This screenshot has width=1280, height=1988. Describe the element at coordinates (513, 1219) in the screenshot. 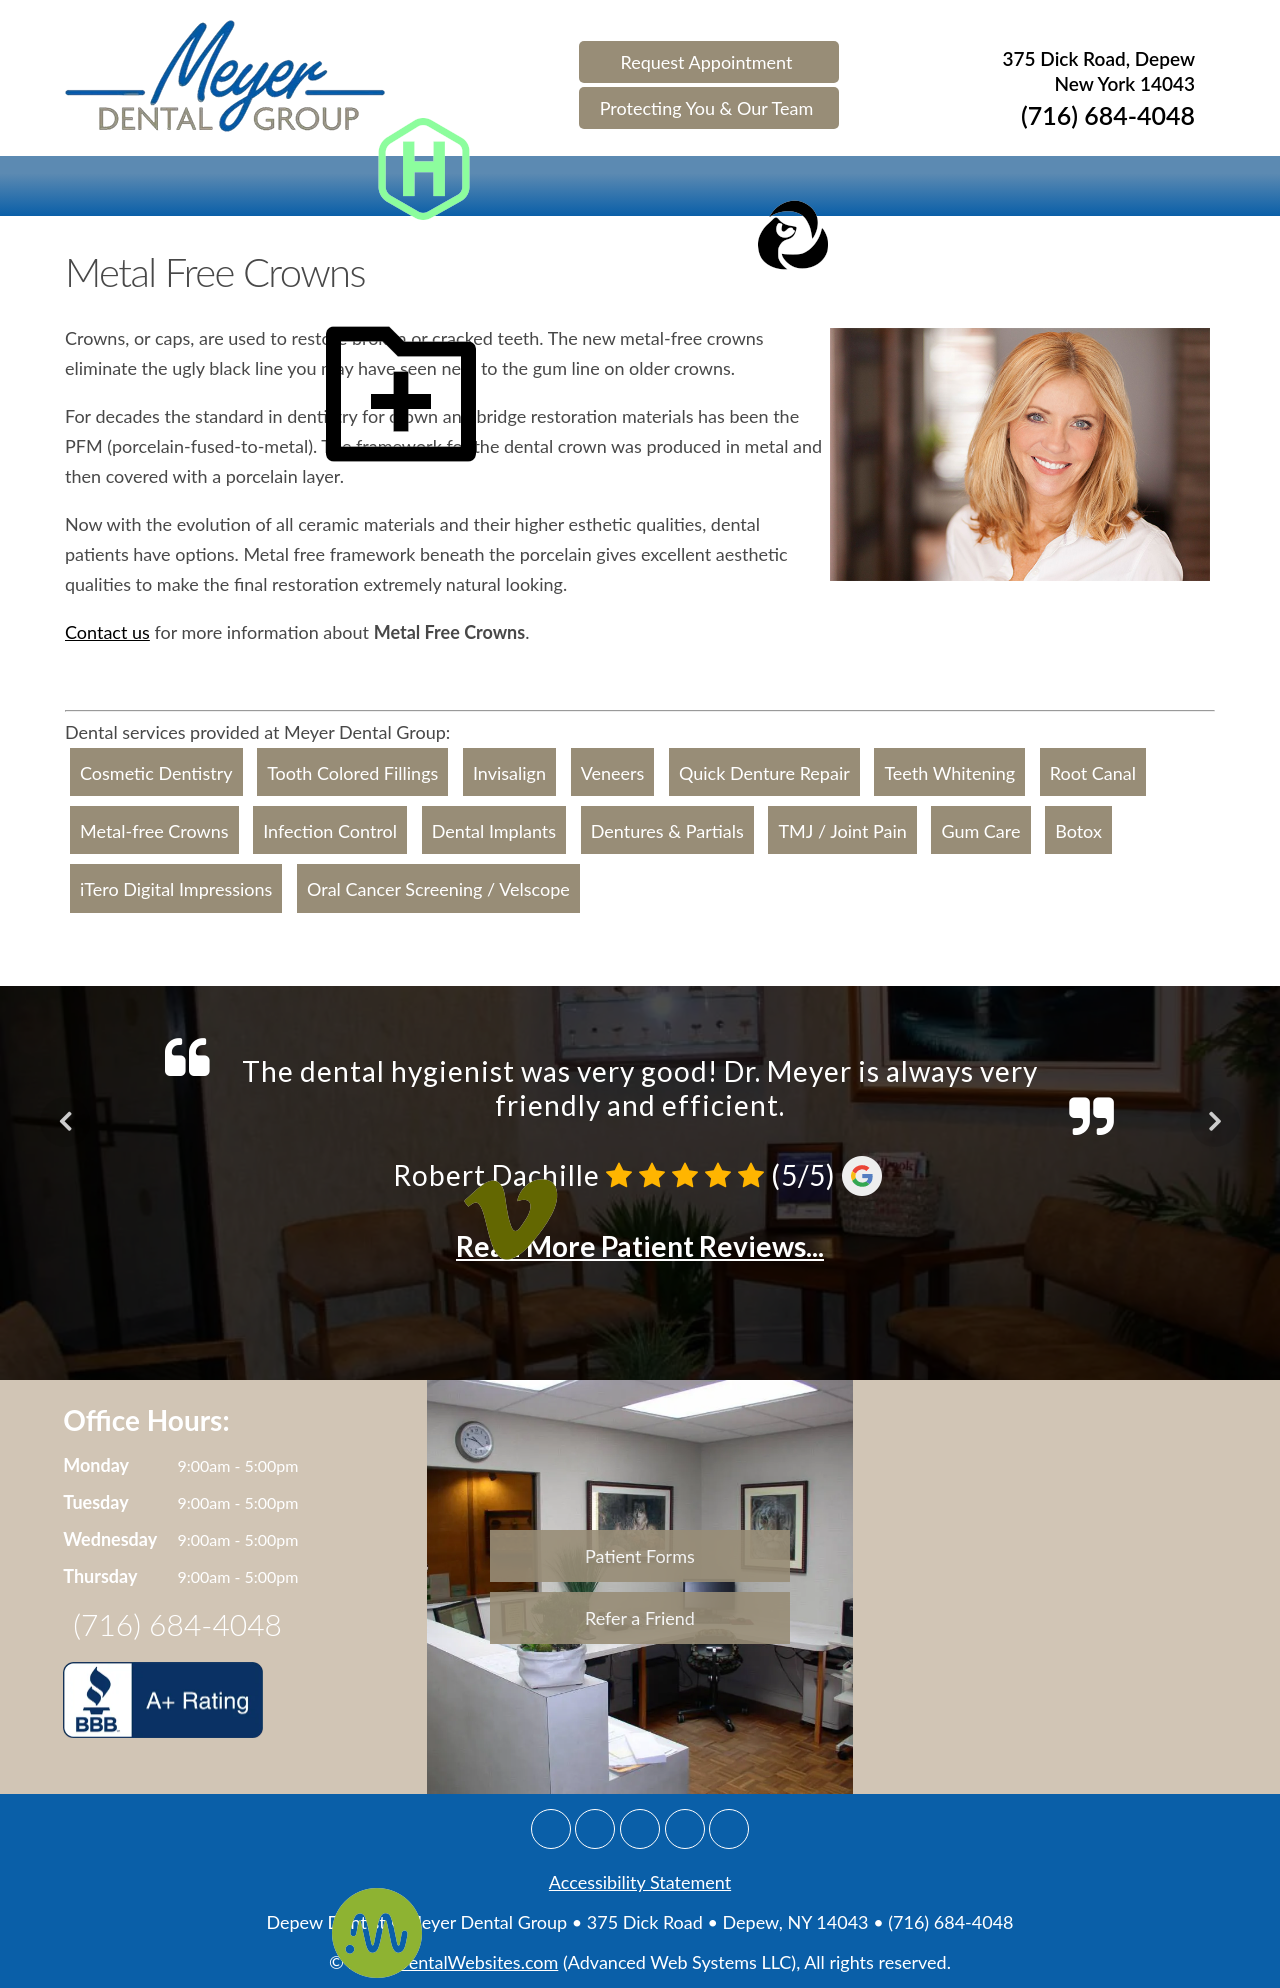

I see `open the Vimeo app` at that location.